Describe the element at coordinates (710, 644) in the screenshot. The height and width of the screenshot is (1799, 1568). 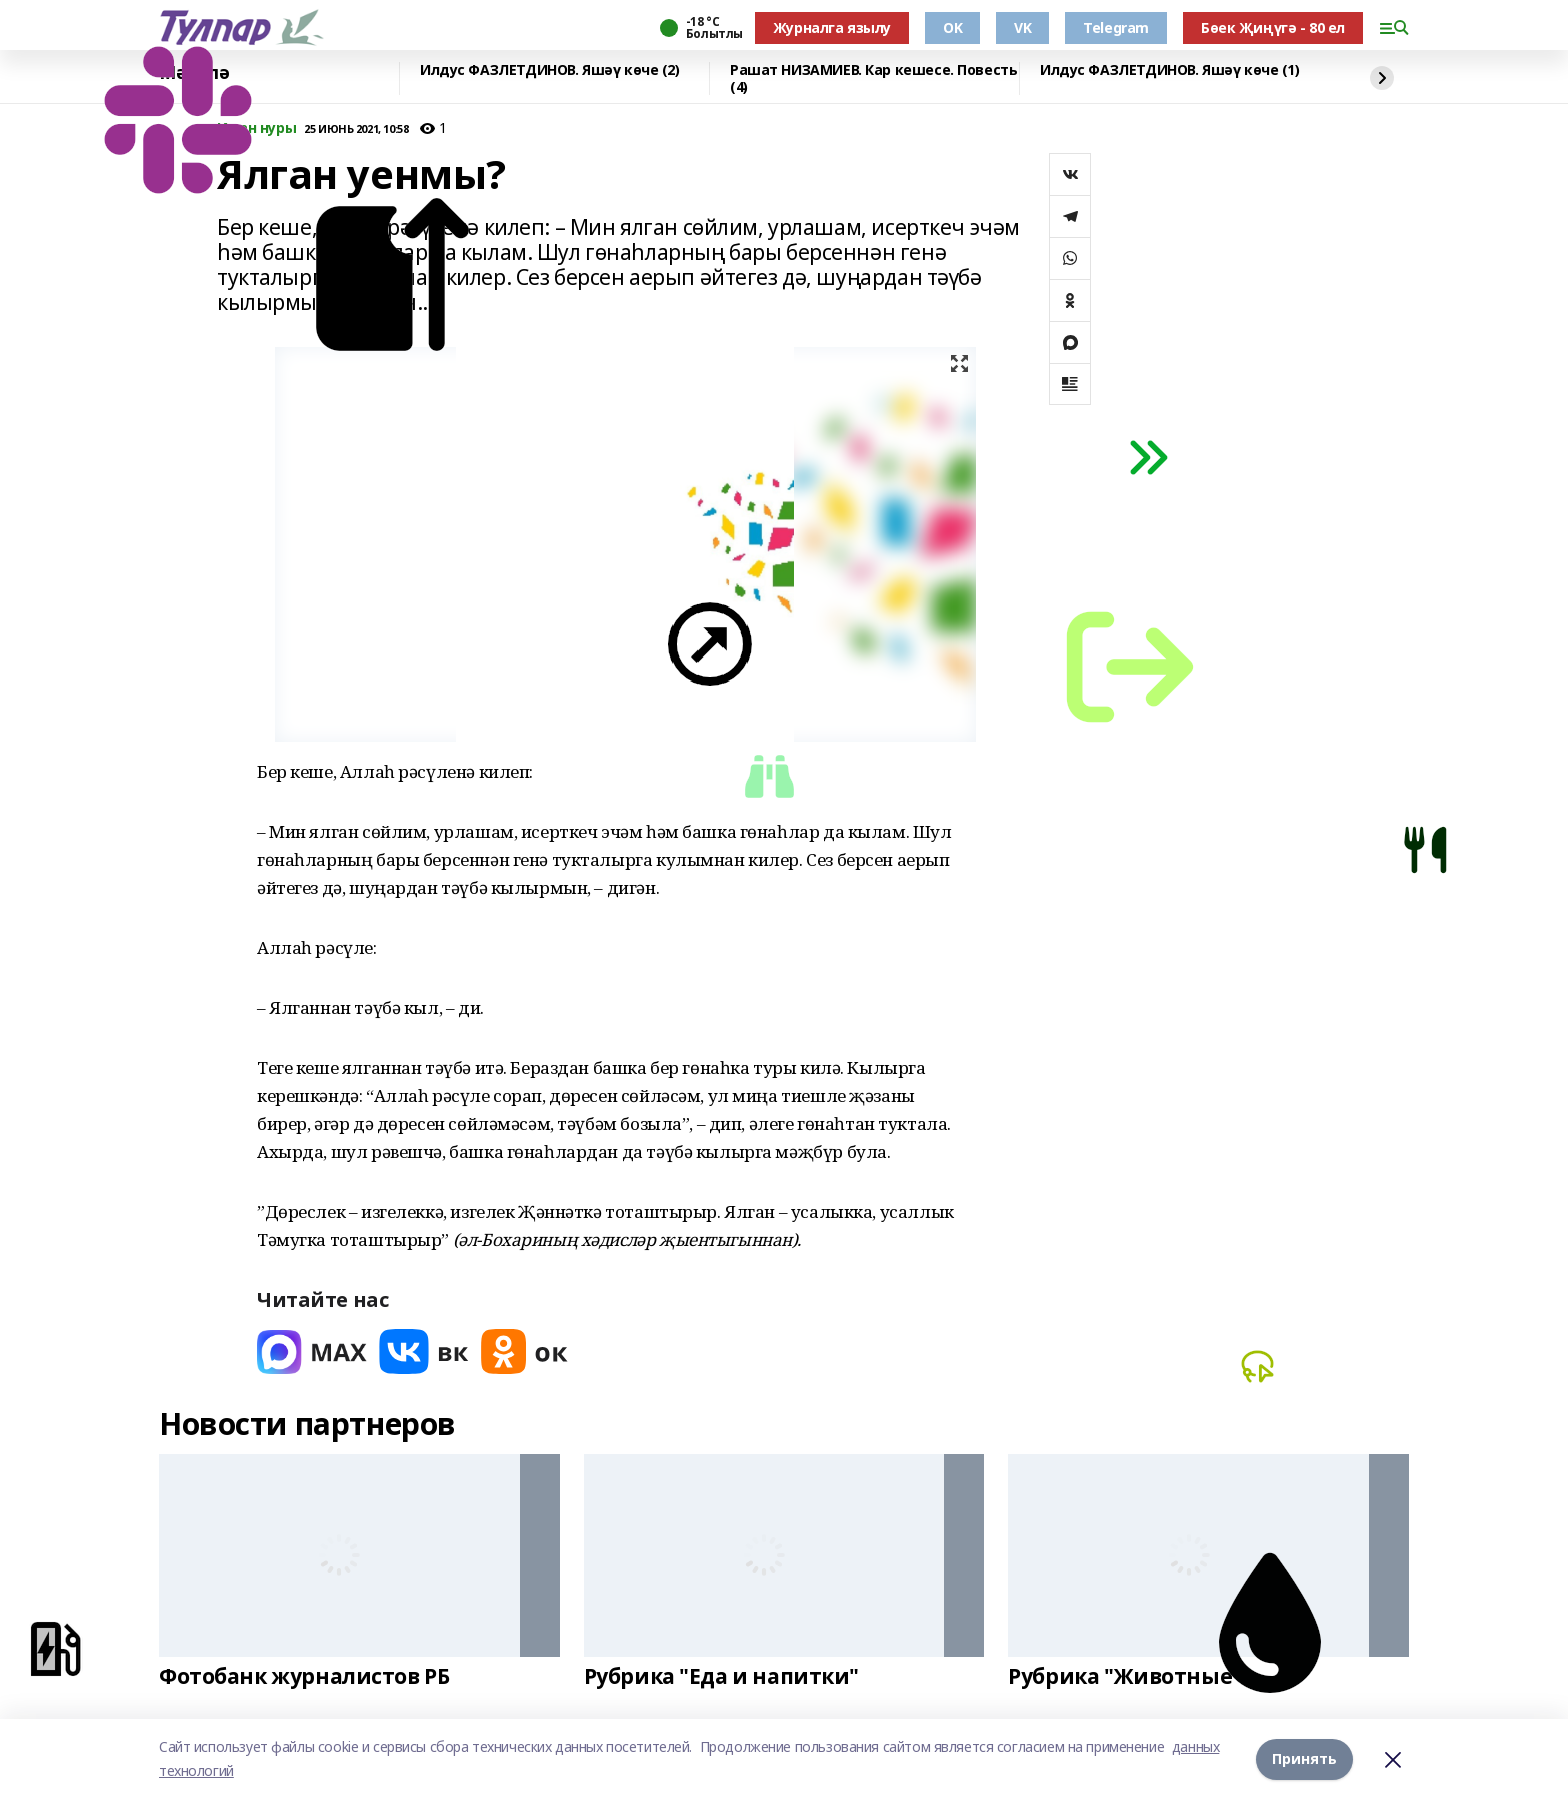
I see `open link in new window or external site` at that location.